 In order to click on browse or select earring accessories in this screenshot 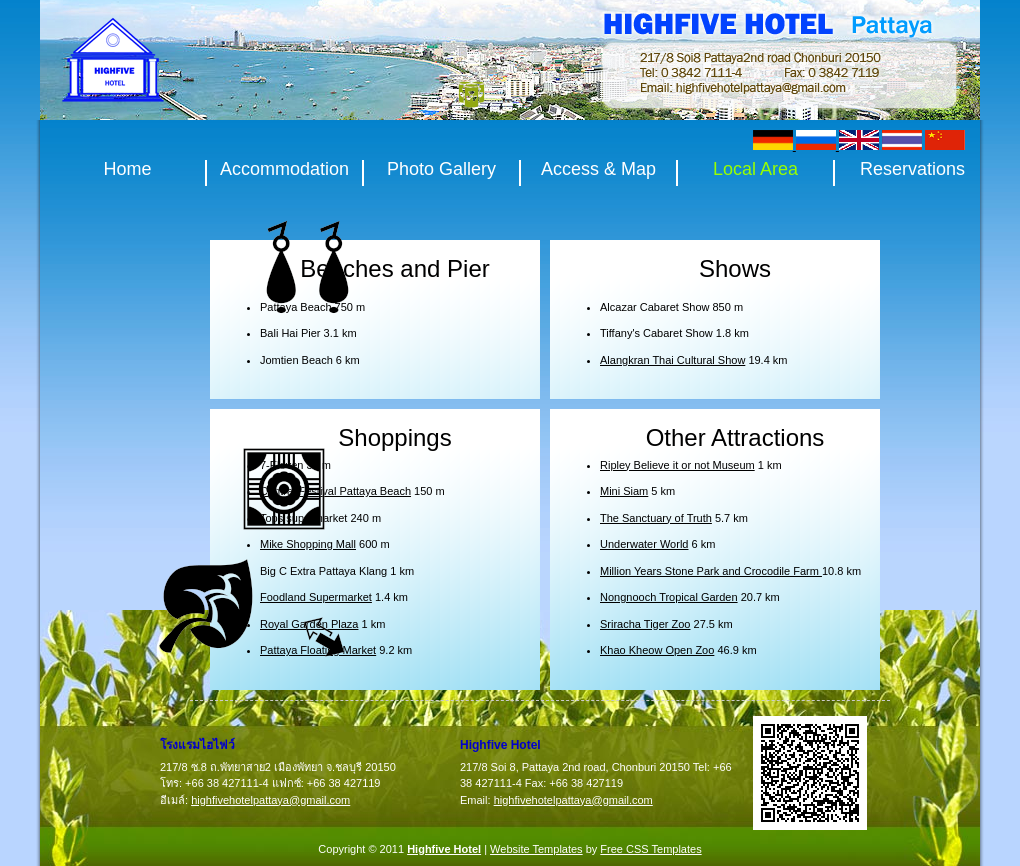, I will do `click(307, 266)`.